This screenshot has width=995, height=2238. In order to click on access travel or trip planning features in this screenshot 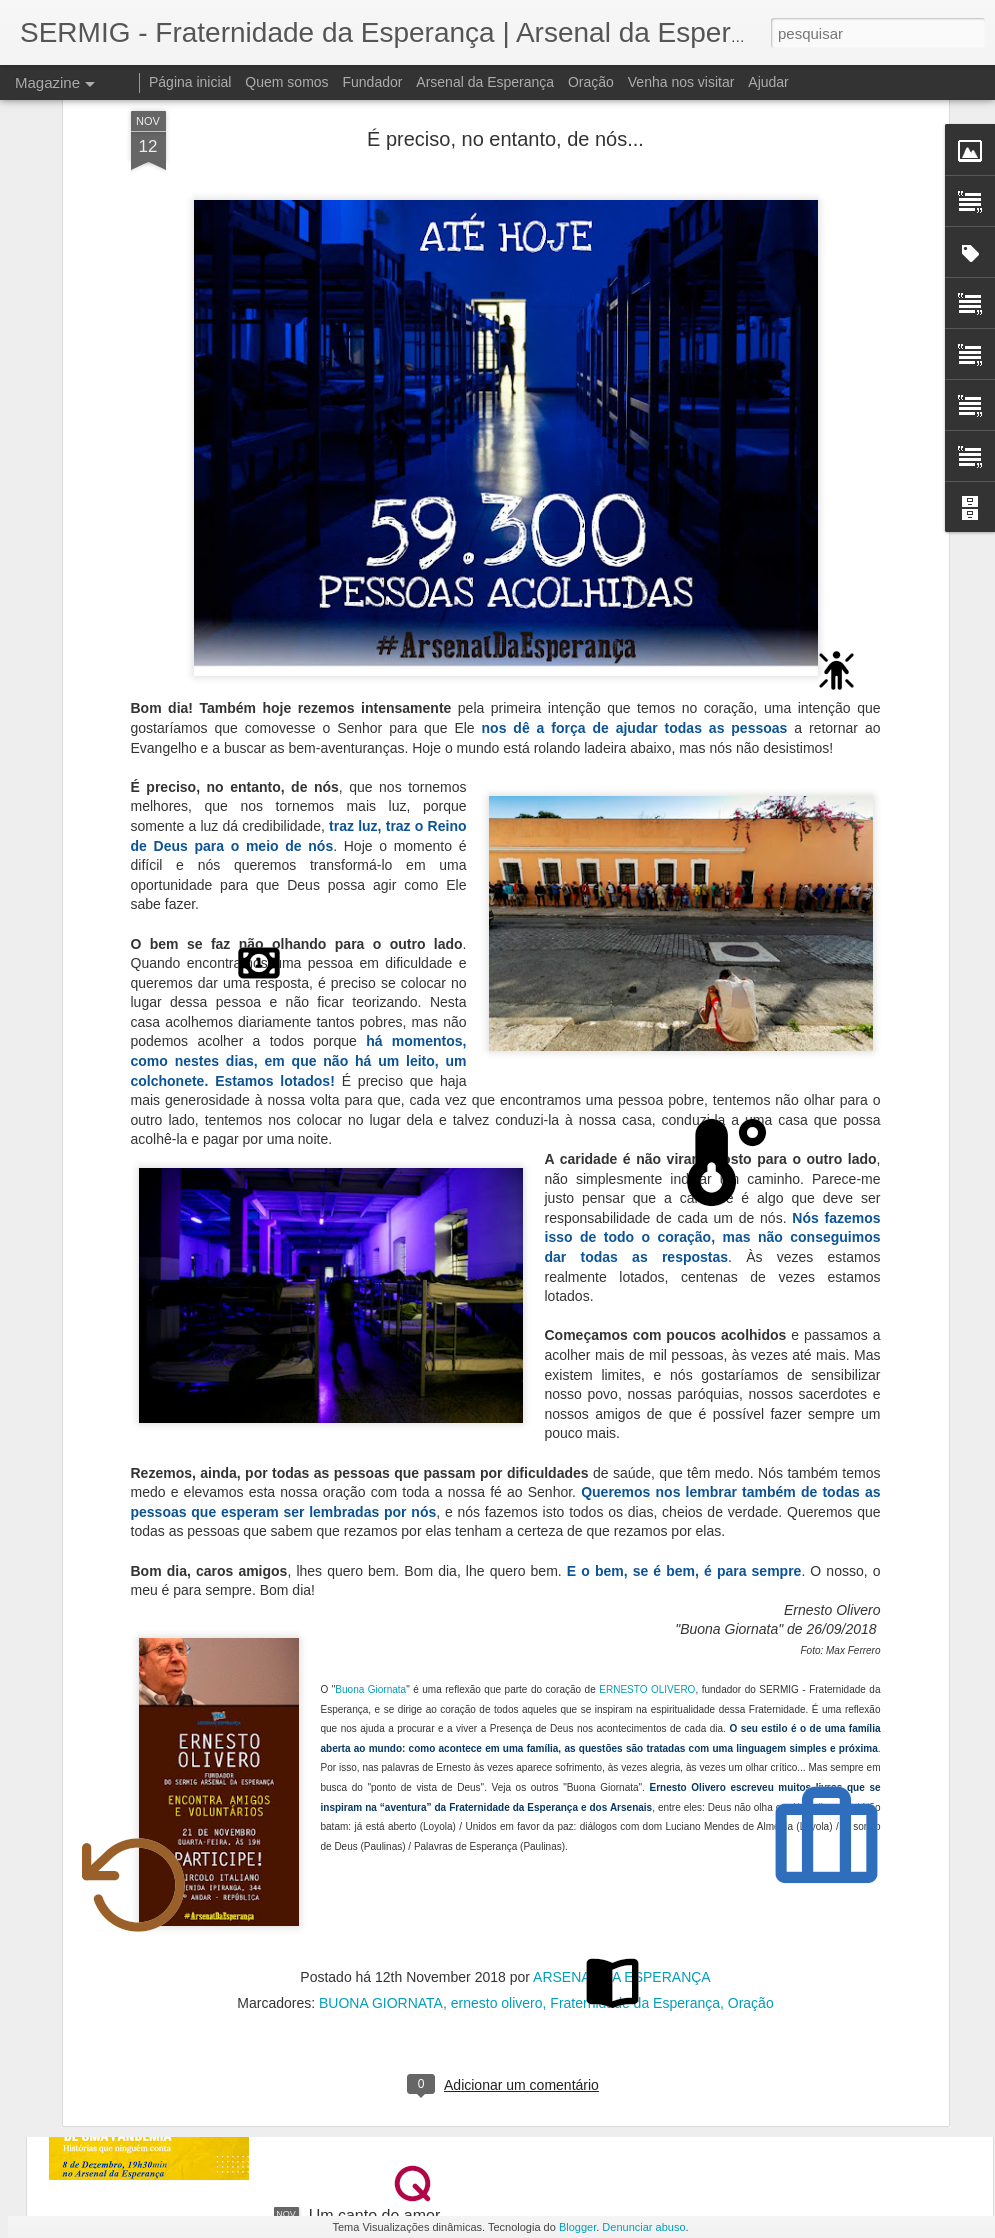, I will do `click(826, 1841)`.